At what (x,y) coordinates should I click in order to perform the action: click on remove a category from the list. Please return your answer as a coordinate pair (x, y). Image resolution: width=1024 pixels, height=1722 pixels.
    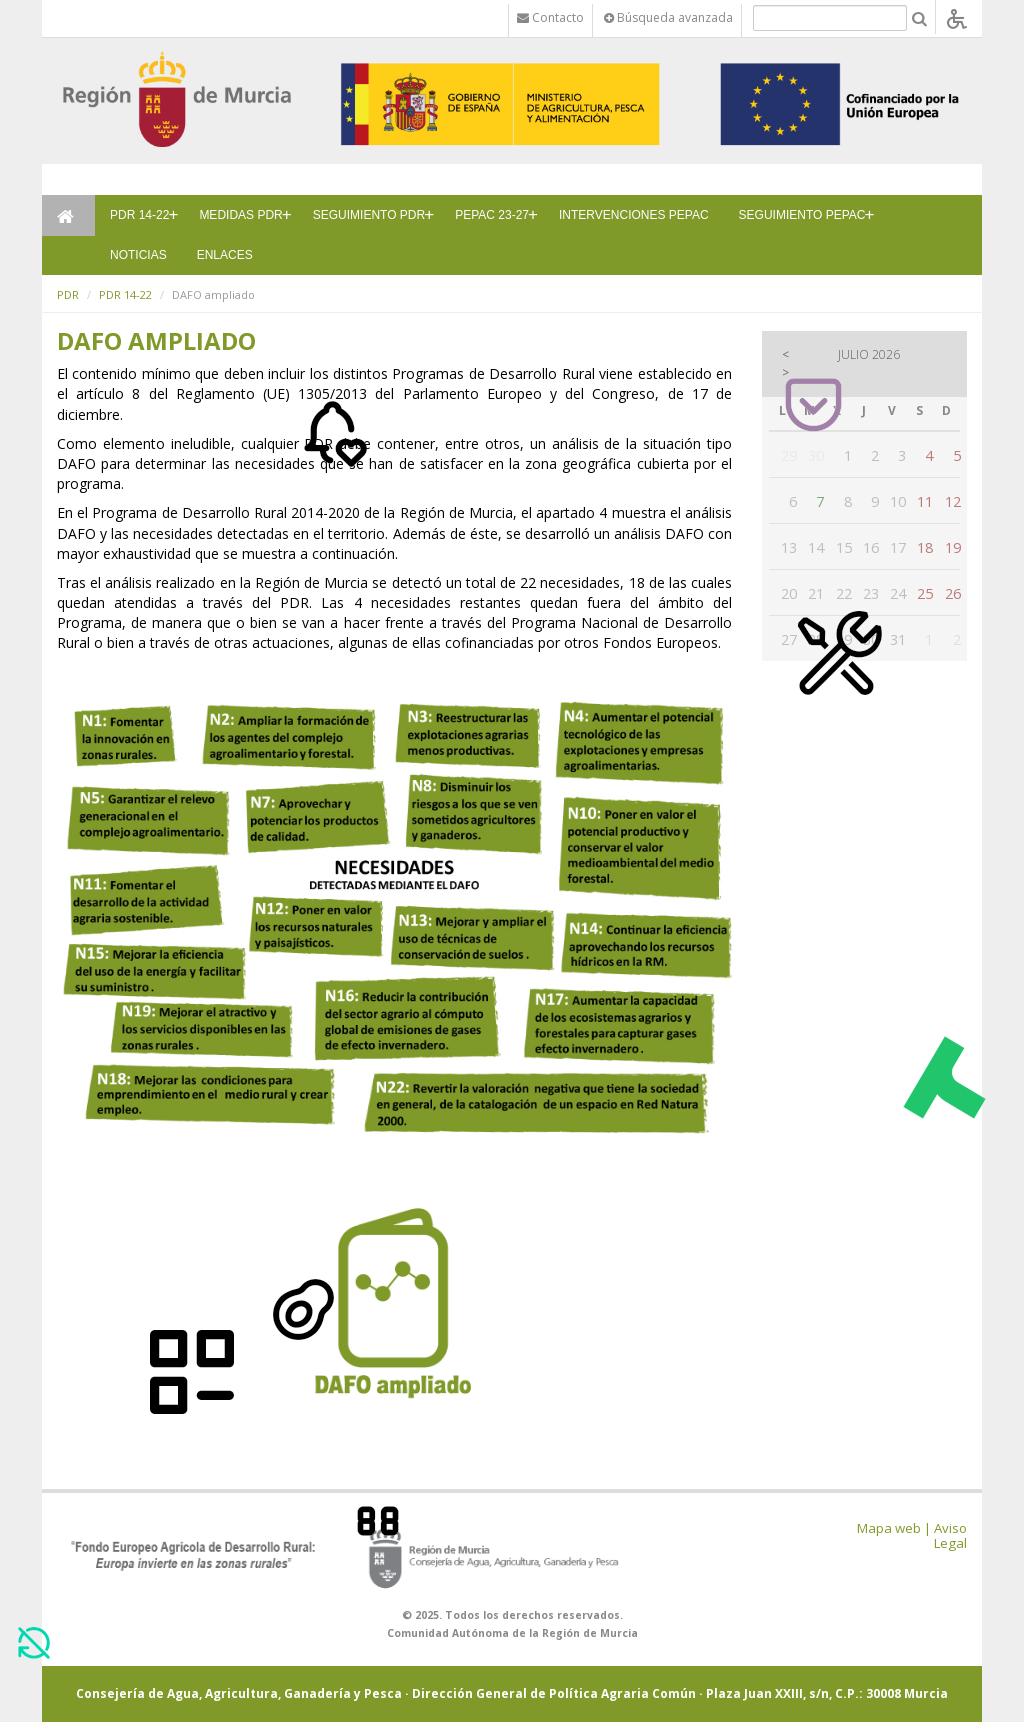
    Looking at the image, I should click on (192, 1372).